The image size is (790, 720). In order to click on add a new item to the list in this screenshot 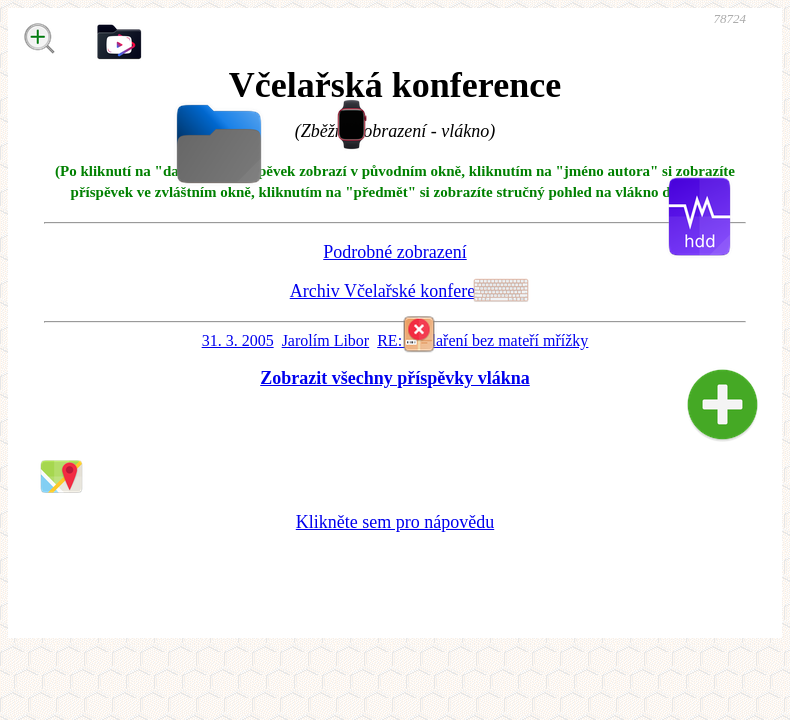, I will do `click(722, 405)`.